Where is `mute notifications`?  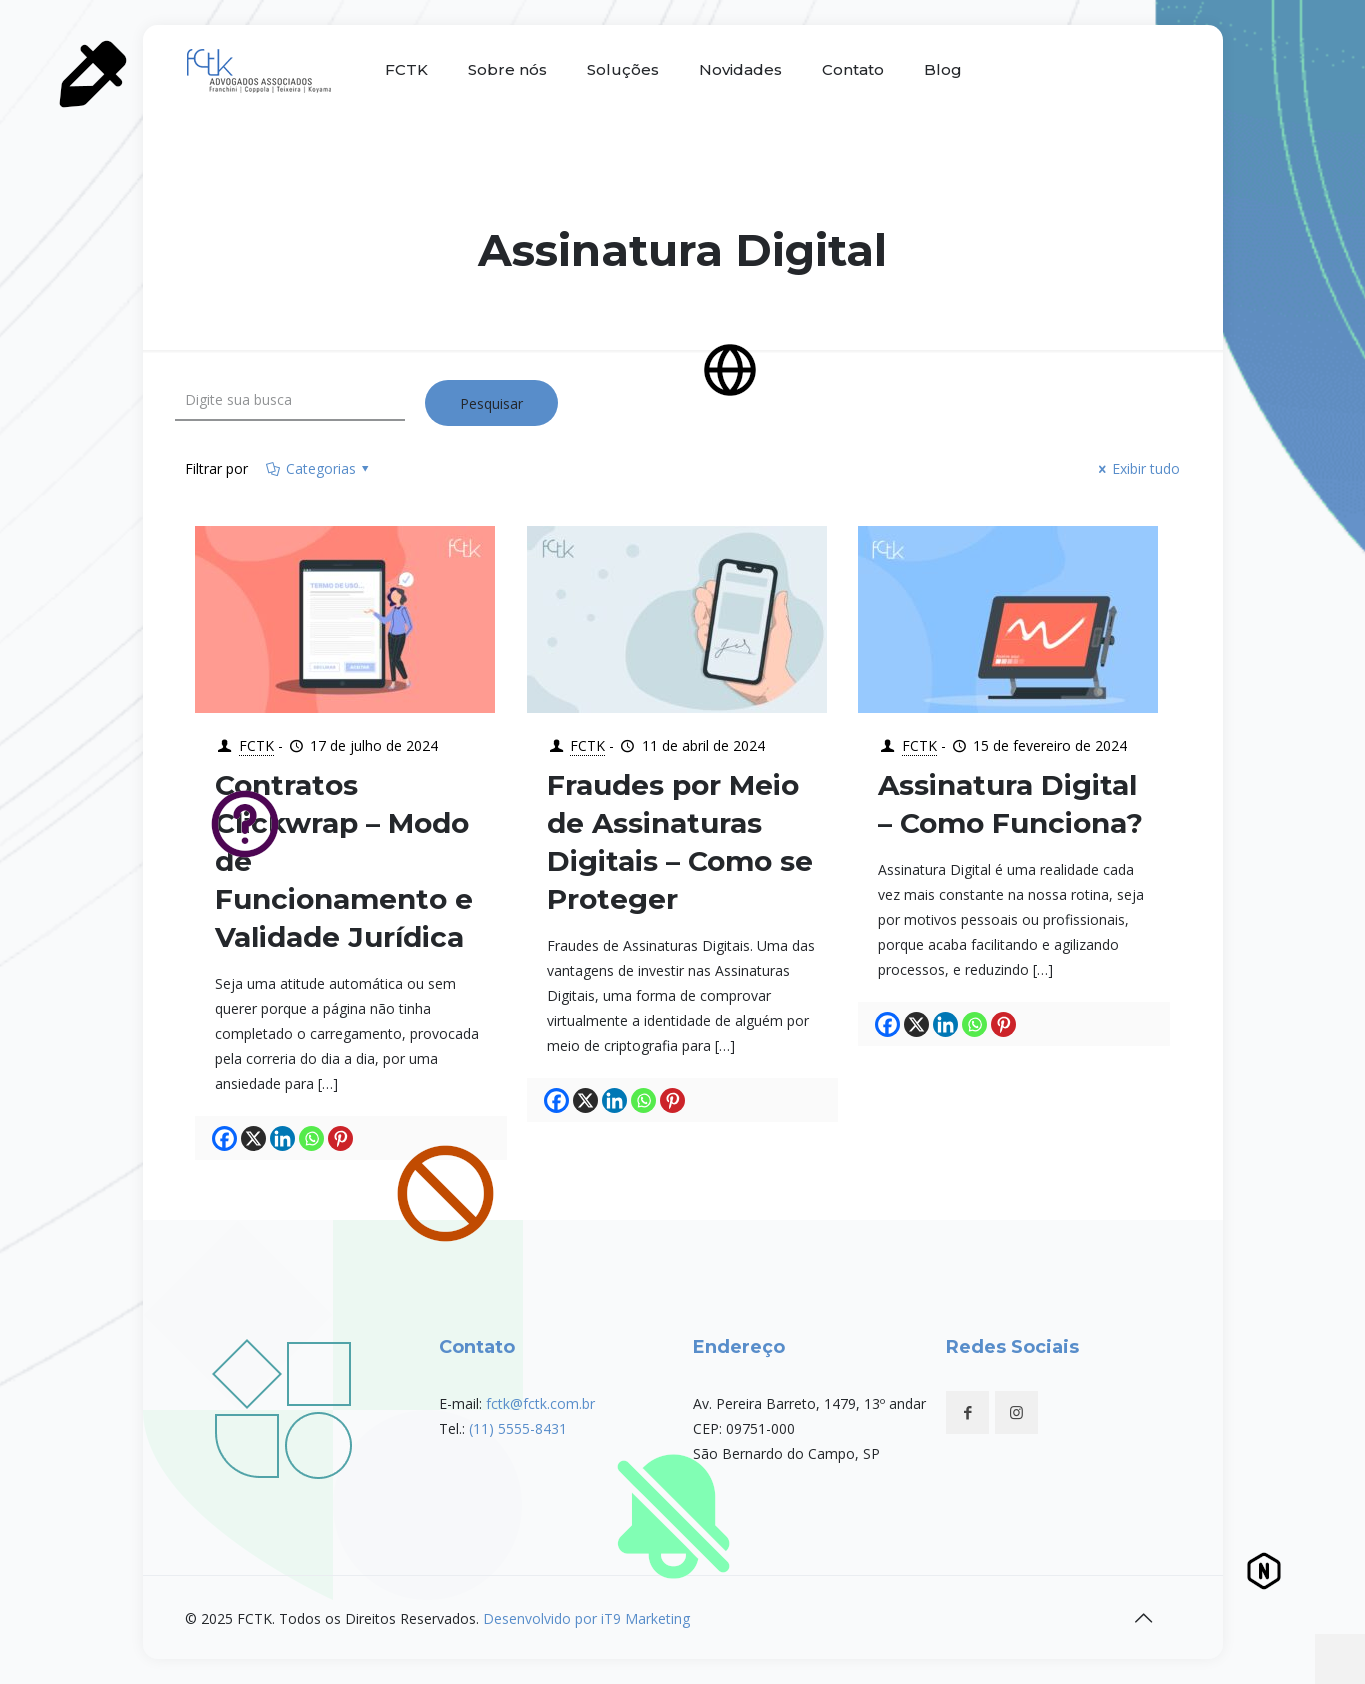
mute notifications is located at coordinates (673, 1516).